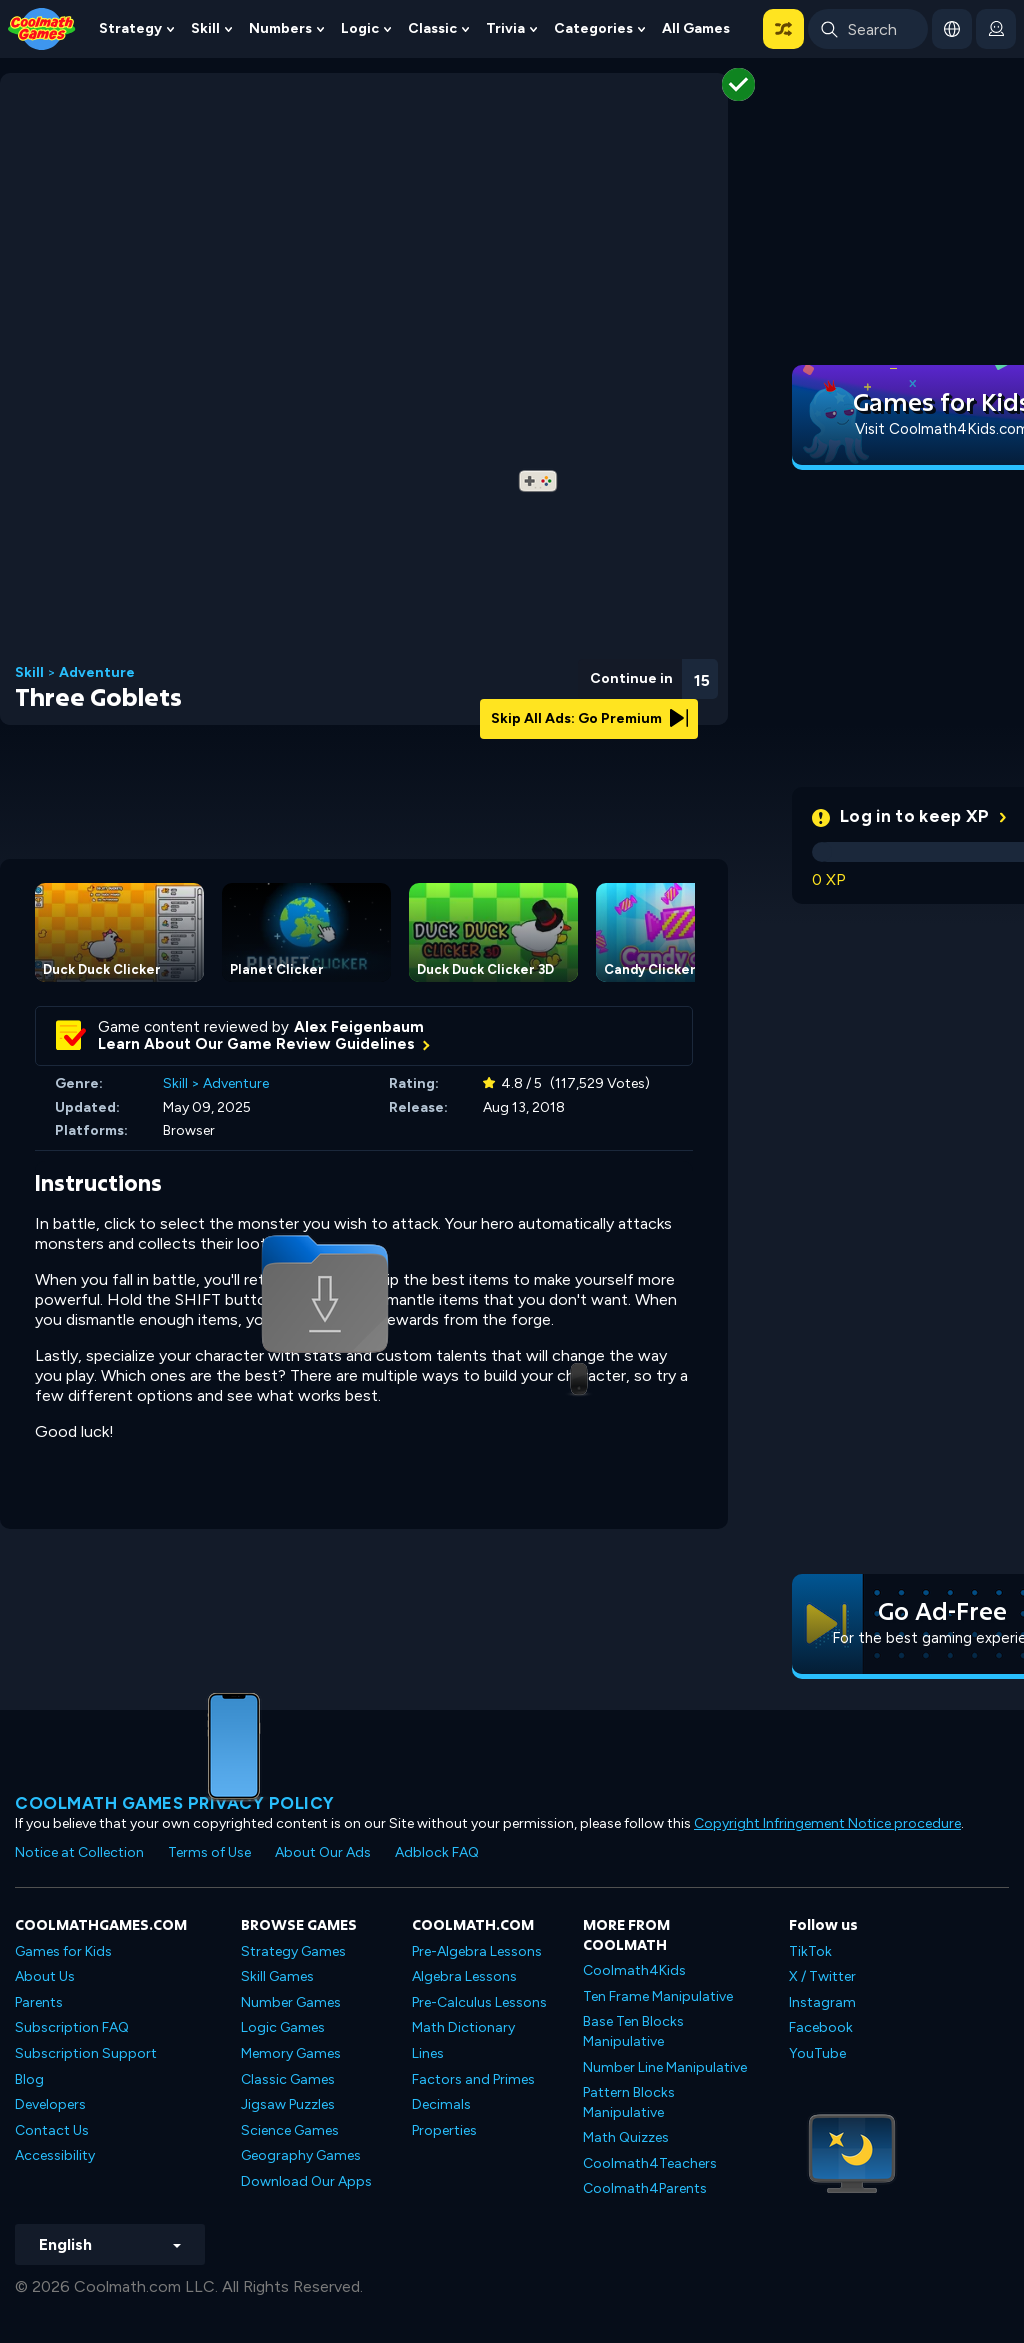 The height and width of the screenshot is (2343, 1024). I want to click on open screensaver settings, so click(852, 2153).